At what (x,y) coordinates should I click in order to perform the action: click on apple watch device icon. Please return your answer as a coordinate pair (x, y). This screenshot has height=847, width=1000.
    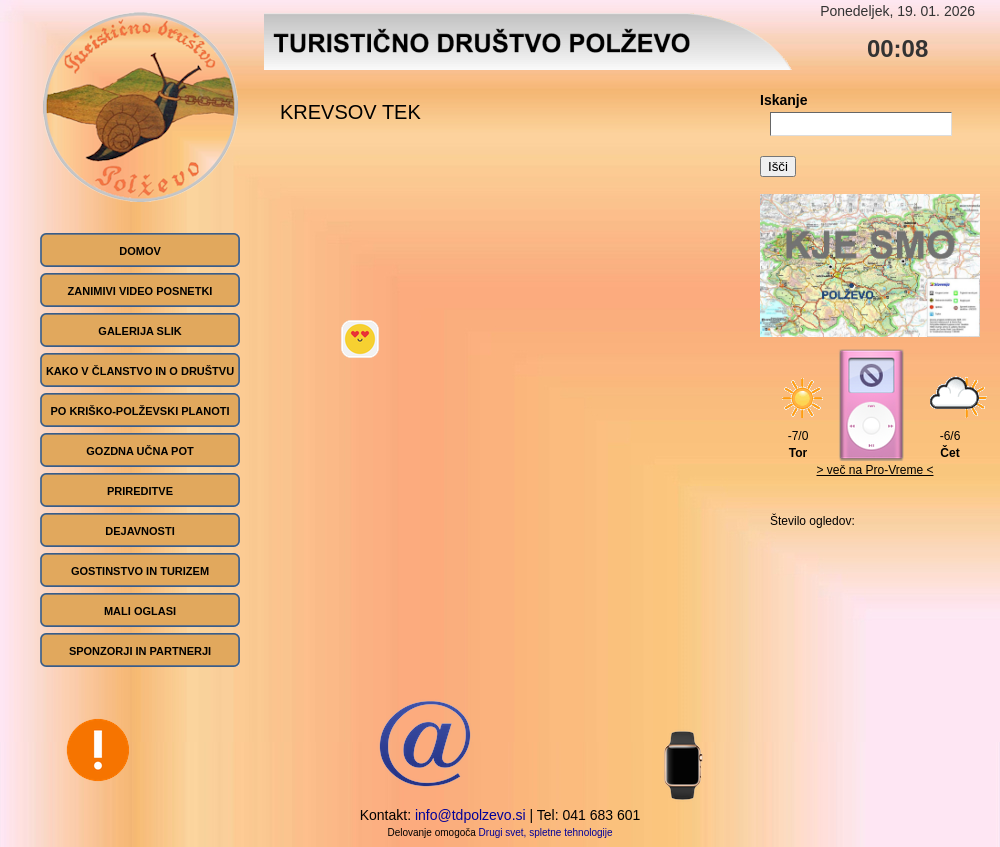
    Looking at the image, I should click on (682, 765).